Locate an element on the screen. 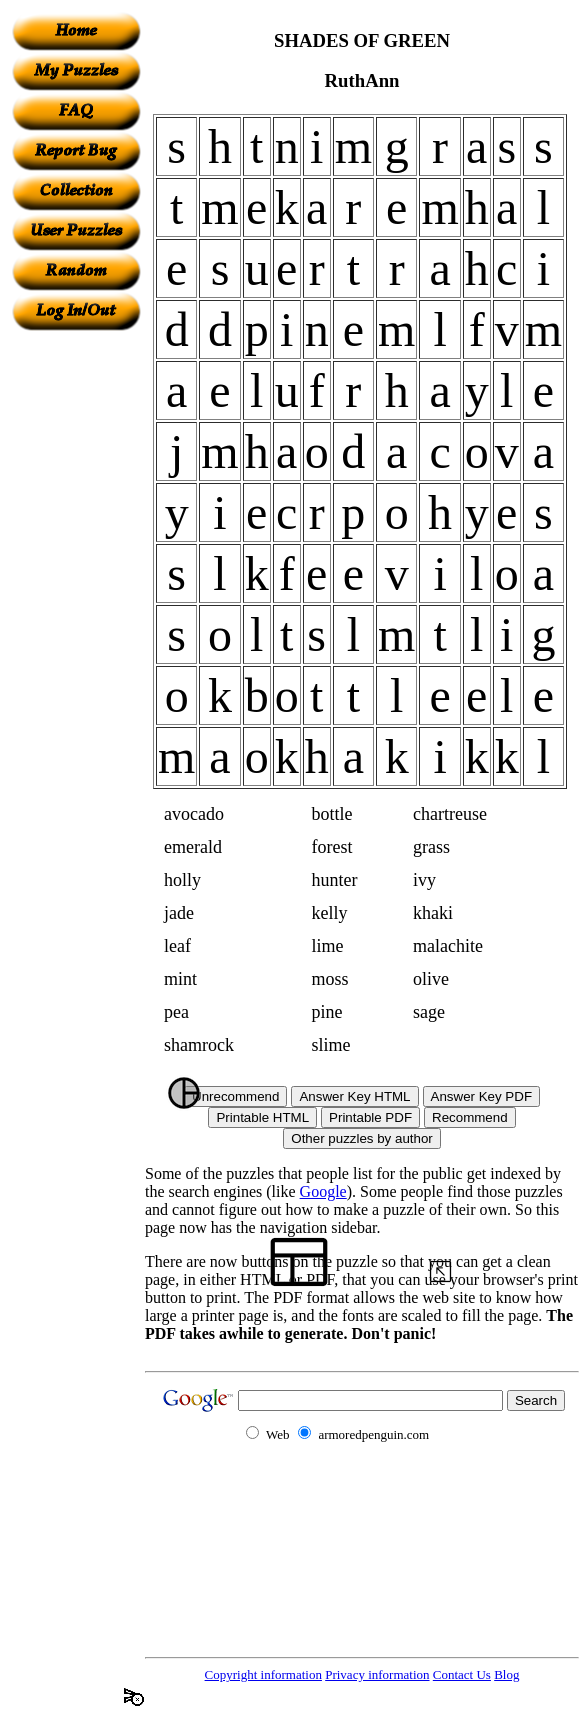 This screenshot has height=1736, width=586. cancel a scheduled message is located at coordinates (133, 1695).